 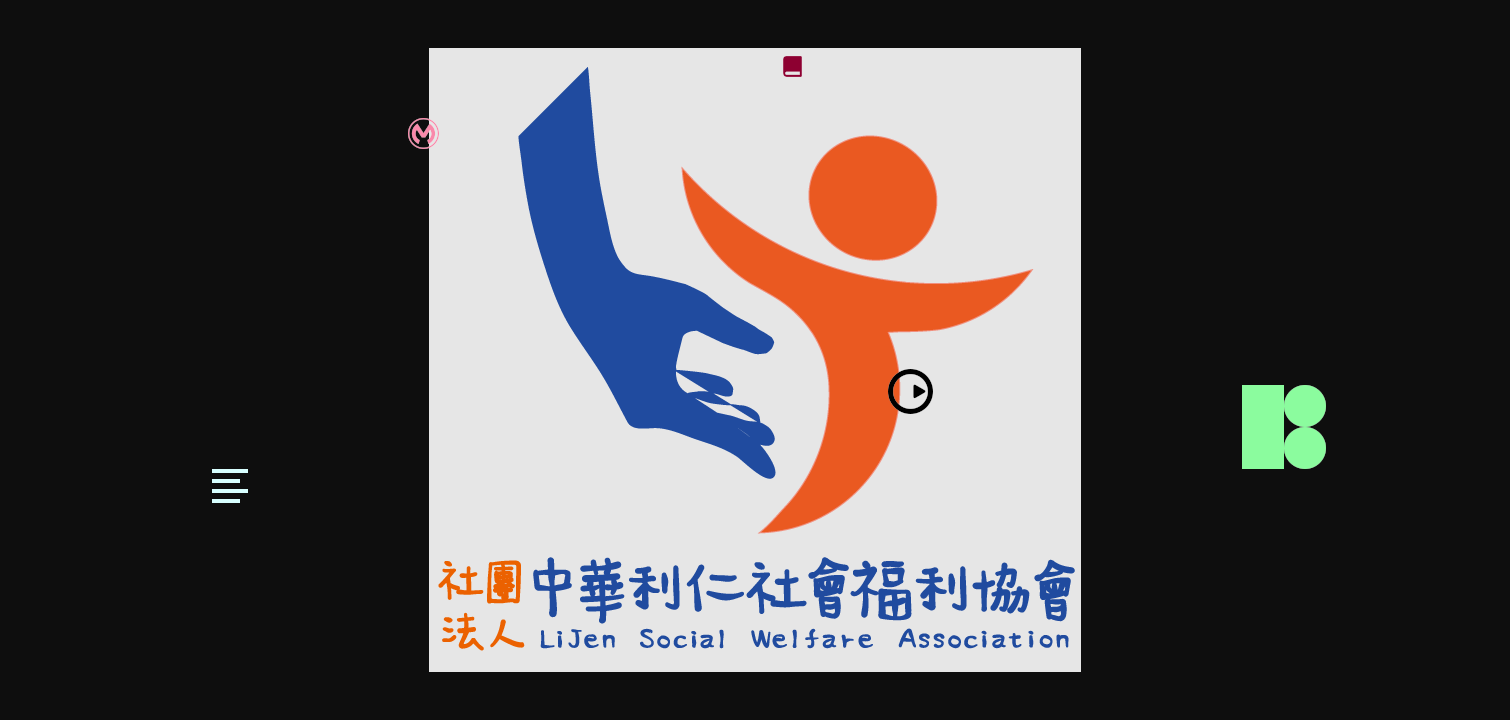 I want to click on open a book or reading app, so click(x=792, y=66).